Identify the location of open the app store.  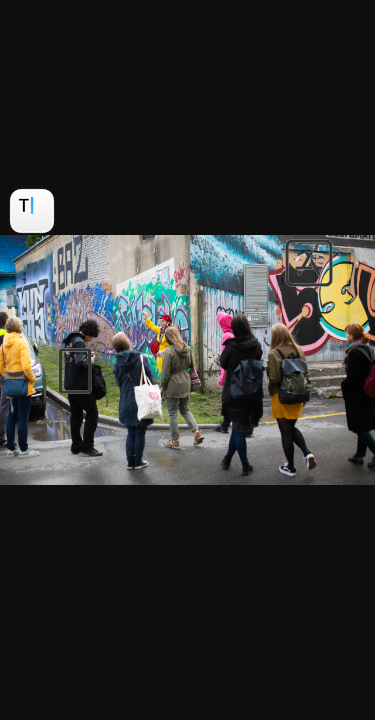
(309, 263).